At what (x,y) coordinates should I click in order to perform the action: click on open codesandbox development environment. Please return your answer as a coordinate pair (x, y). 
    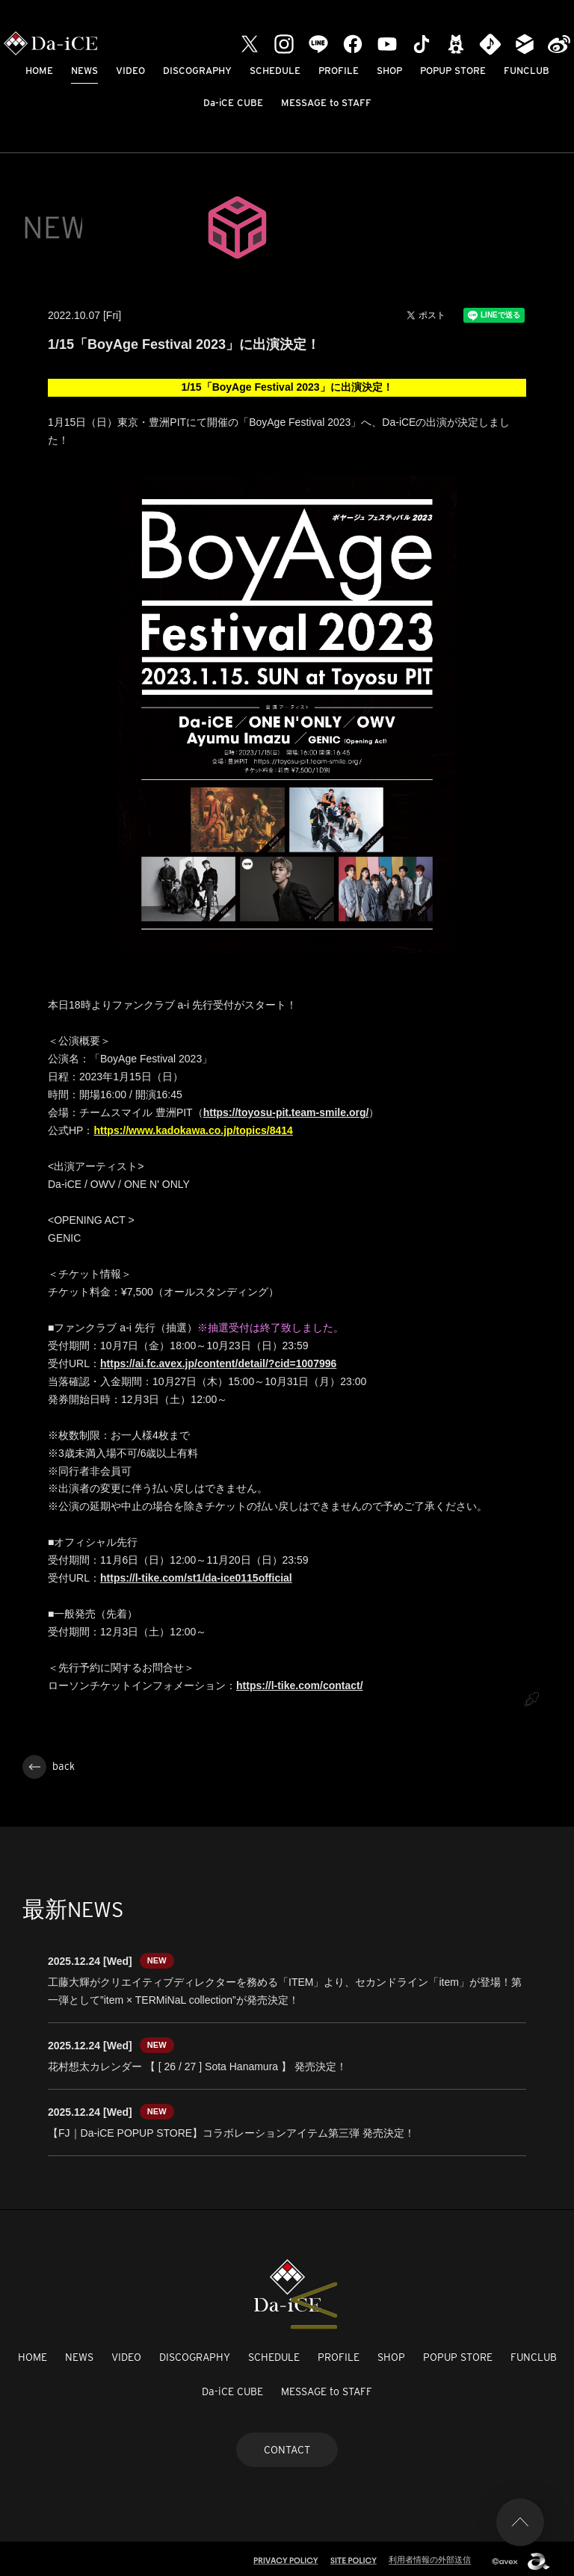
    Looking at the image, I should click on (237, 227).